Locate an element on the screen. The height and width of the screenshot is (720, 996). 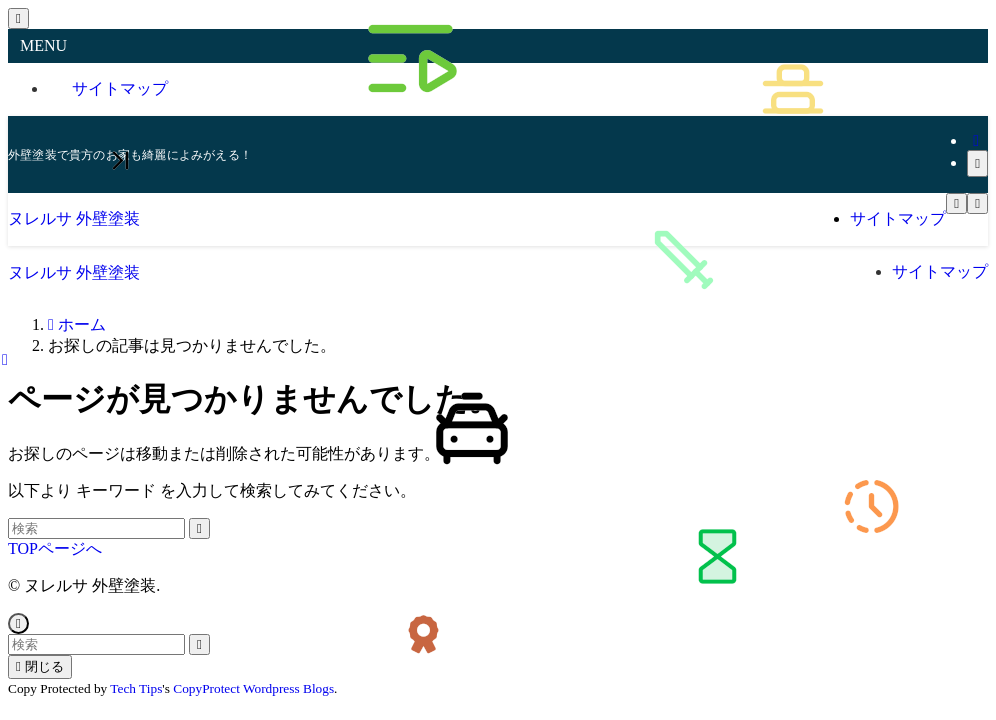
indicates a loading or processing state is located at coordinates (717, 556).